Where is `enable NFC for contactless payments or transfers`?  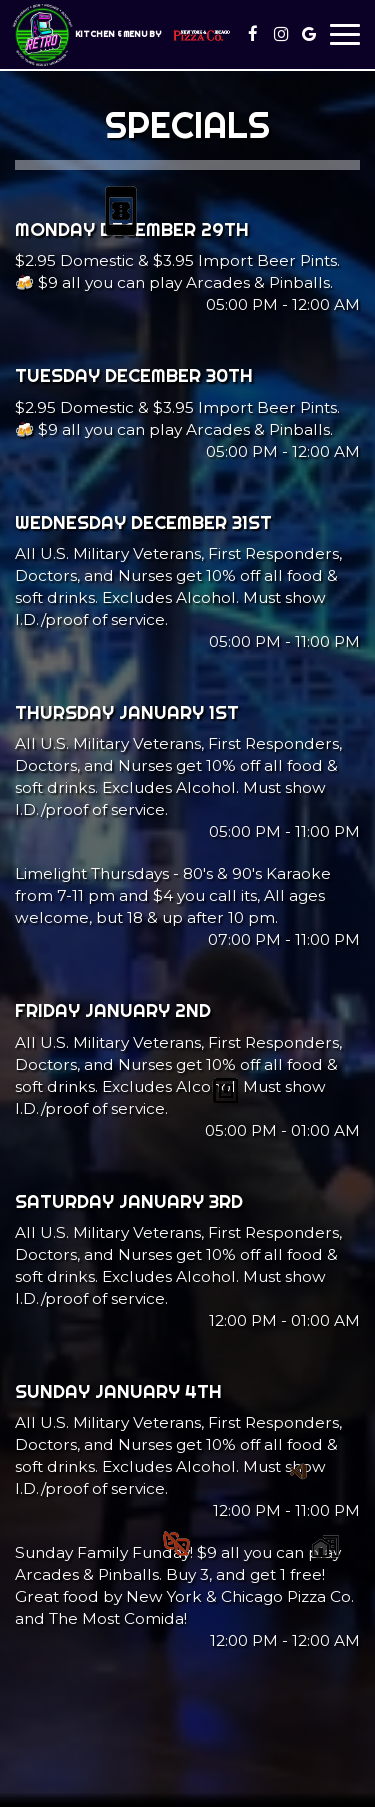
enable NFC for contactless payments or transfers is located at coordinates (226, 1091).